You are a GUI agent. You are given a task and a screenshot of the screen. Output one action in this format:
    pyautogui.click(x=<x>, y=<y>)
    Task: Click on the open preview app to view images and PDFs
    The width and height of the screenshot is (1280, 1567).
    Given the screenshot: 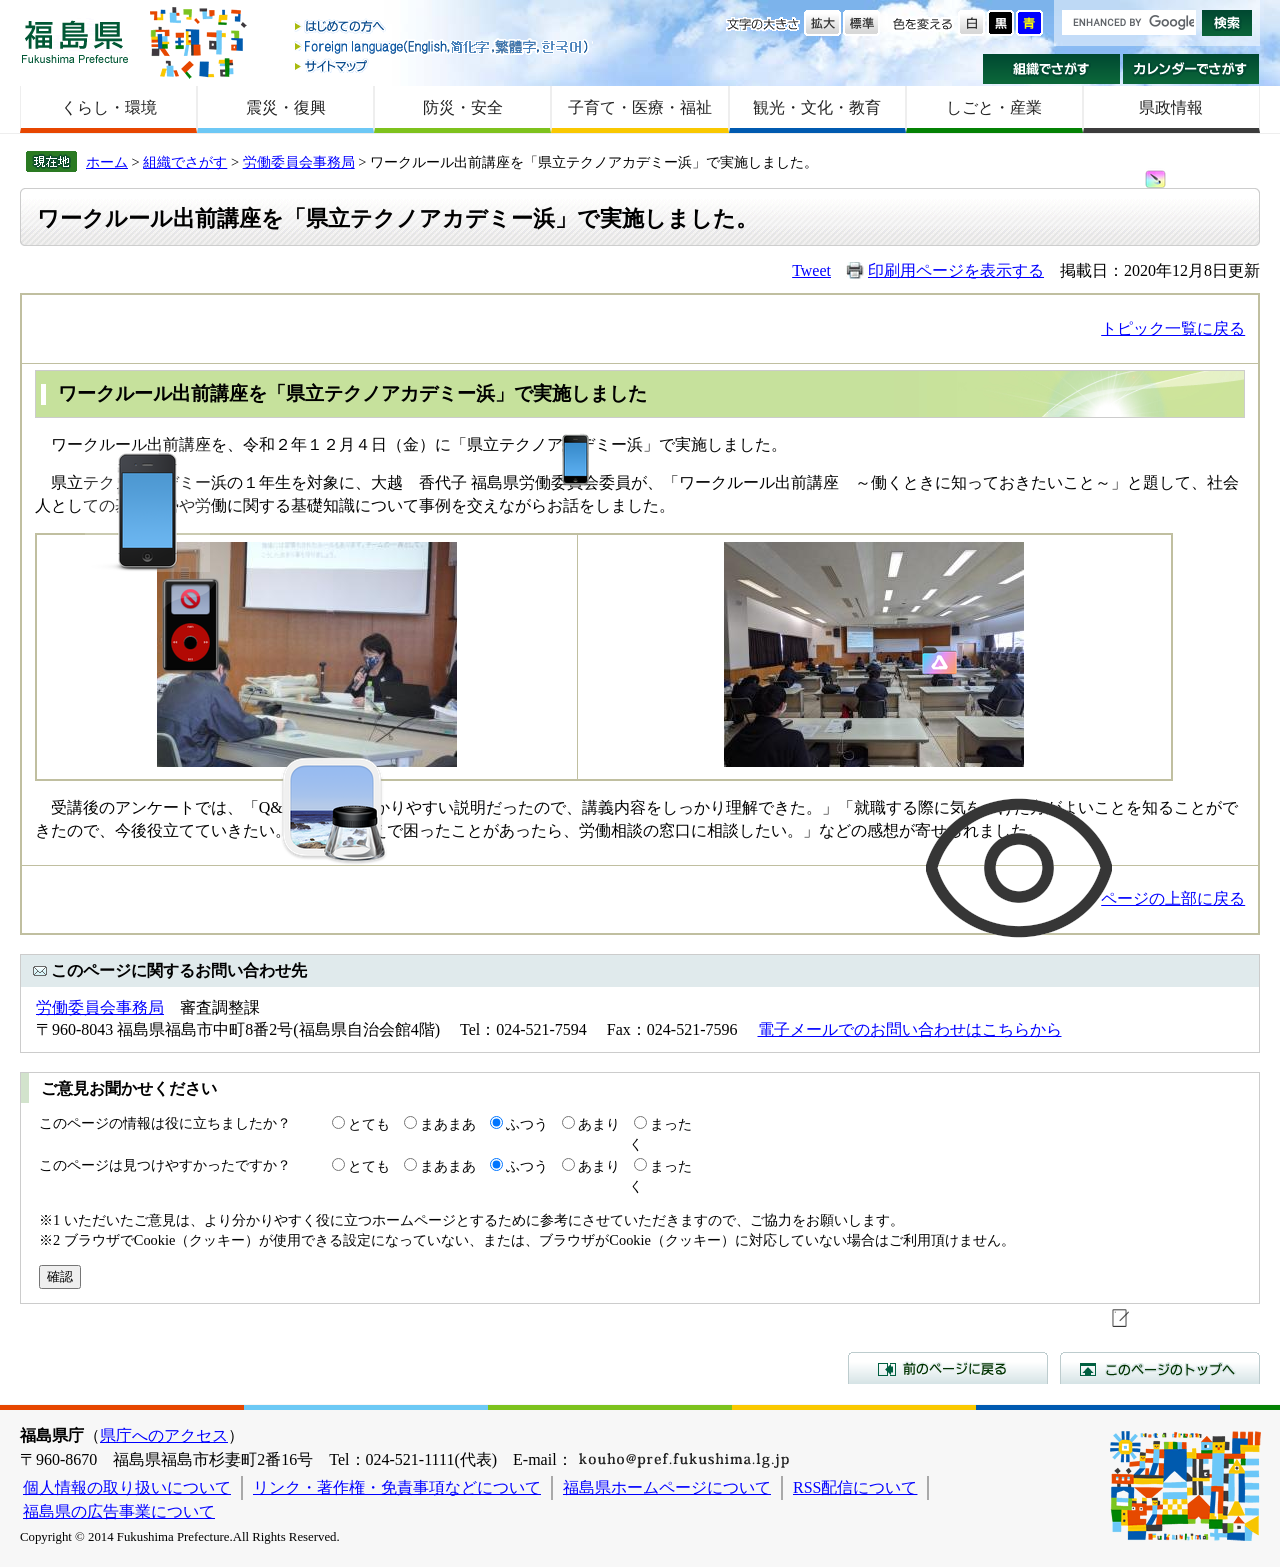 What is the action you would take?
    pyautogui.click(x=332, y=807)
    